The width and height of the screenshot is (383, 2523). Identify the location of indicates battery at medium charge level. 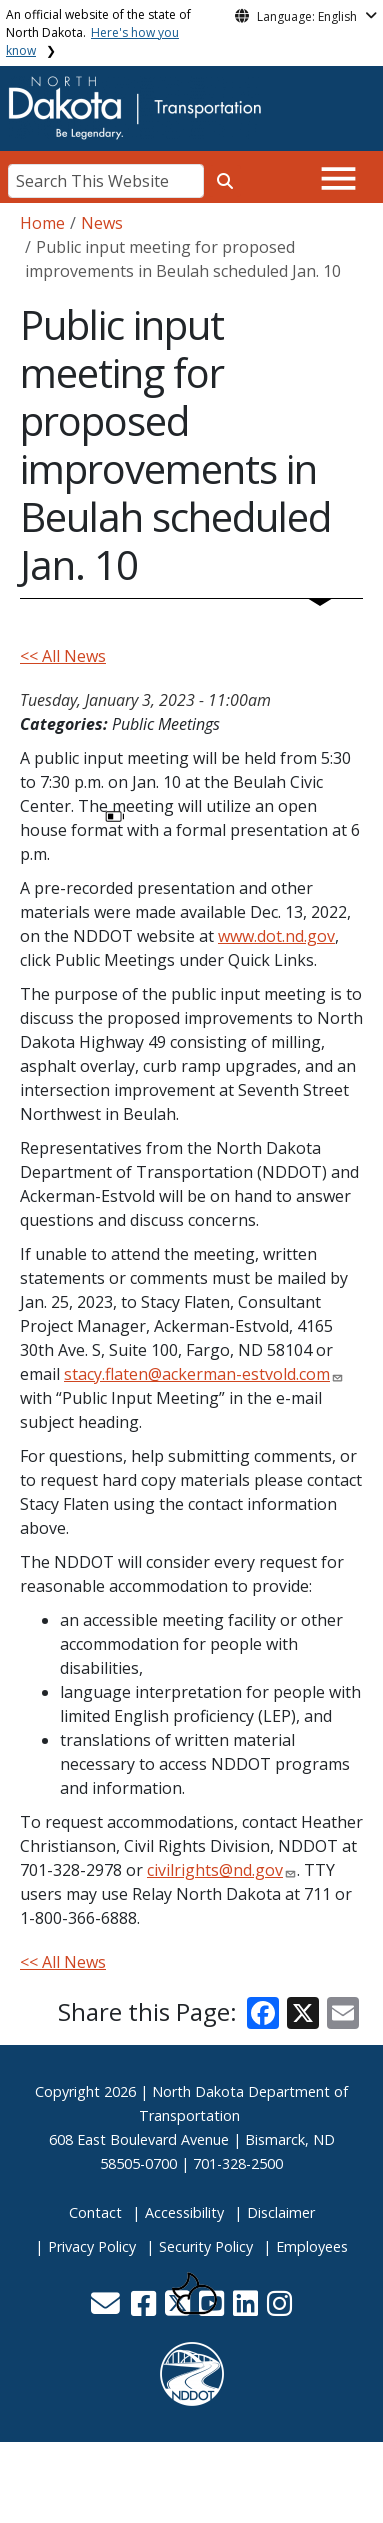
(114, 816).